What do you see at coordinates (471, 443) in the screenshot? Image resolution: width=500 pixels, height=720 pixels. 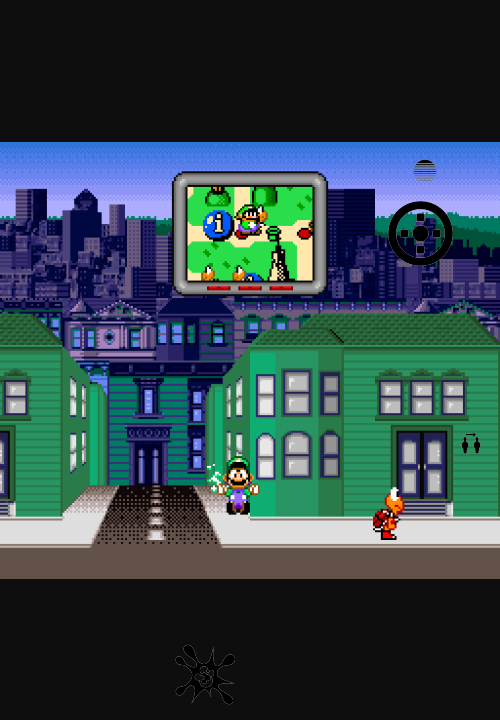 I see `skip to the next player's turn` at bounding box center [471, 443].